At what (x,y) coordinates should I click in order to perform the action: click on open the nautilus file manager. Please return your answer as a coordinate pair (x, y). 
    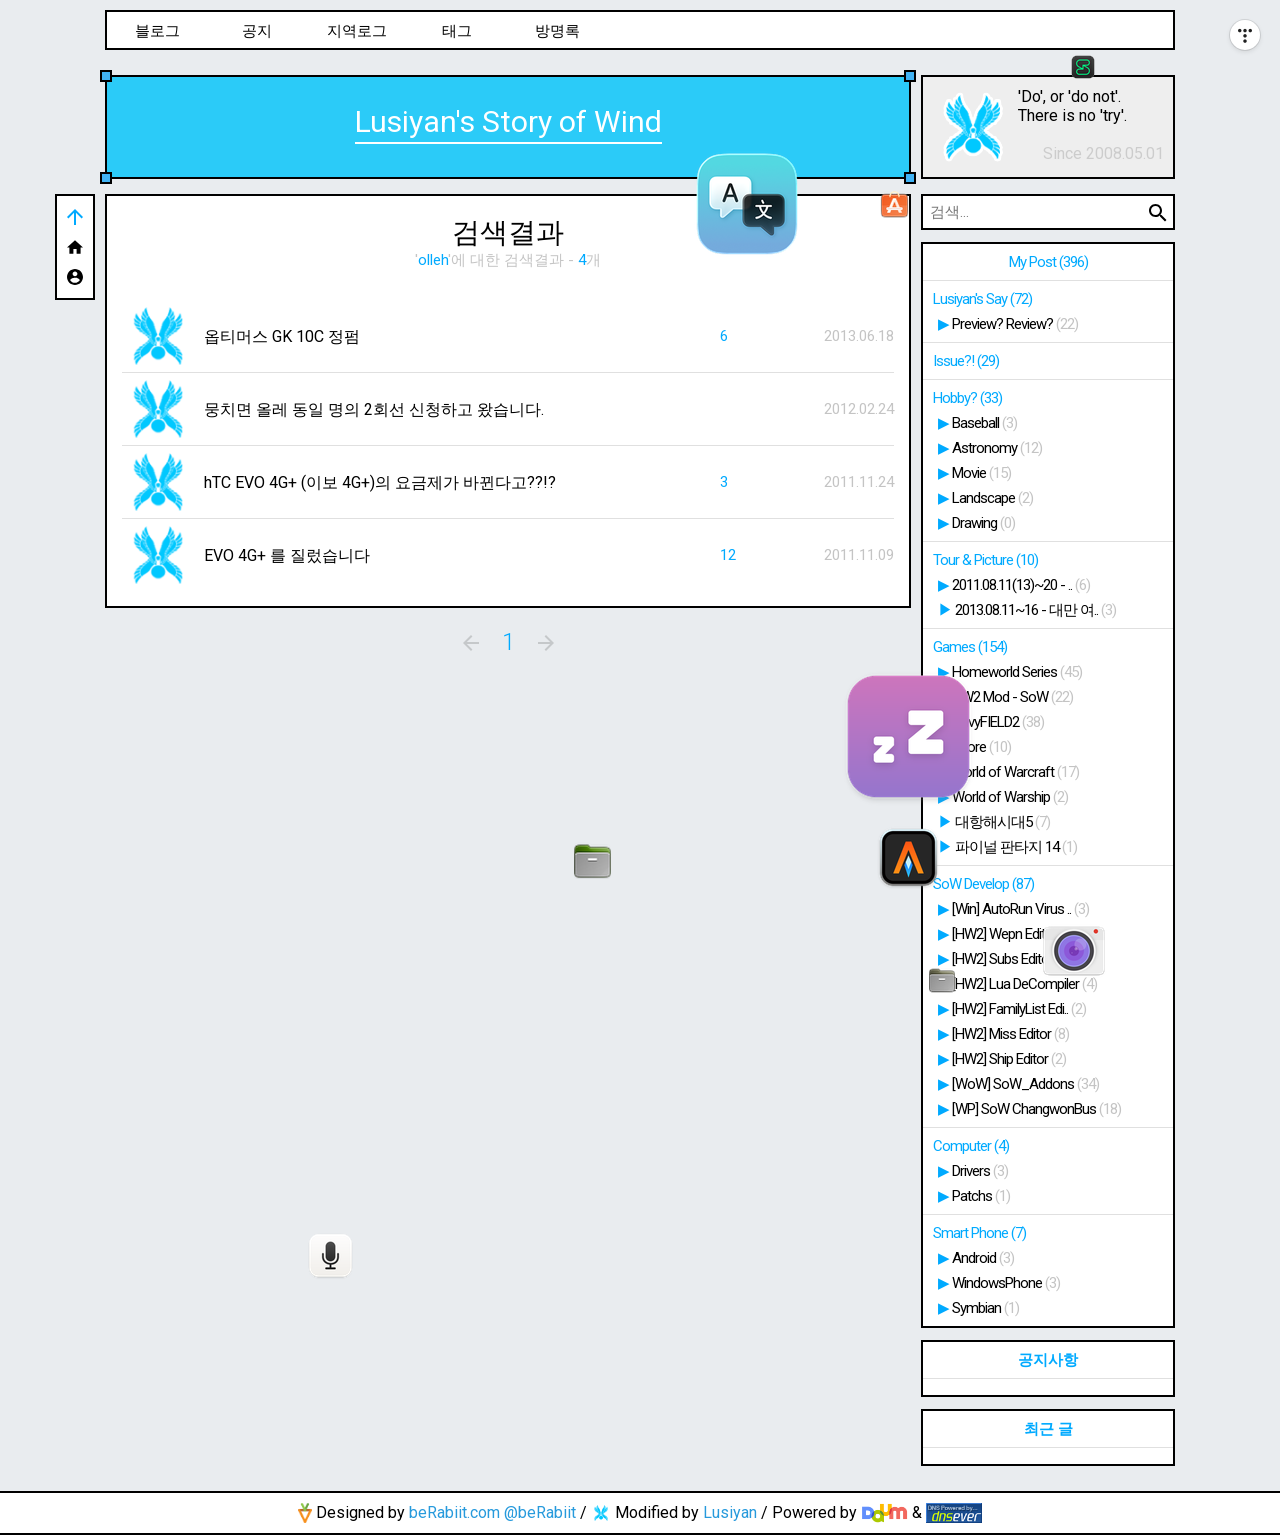
    Looking at the image, I should click on (592, 860).